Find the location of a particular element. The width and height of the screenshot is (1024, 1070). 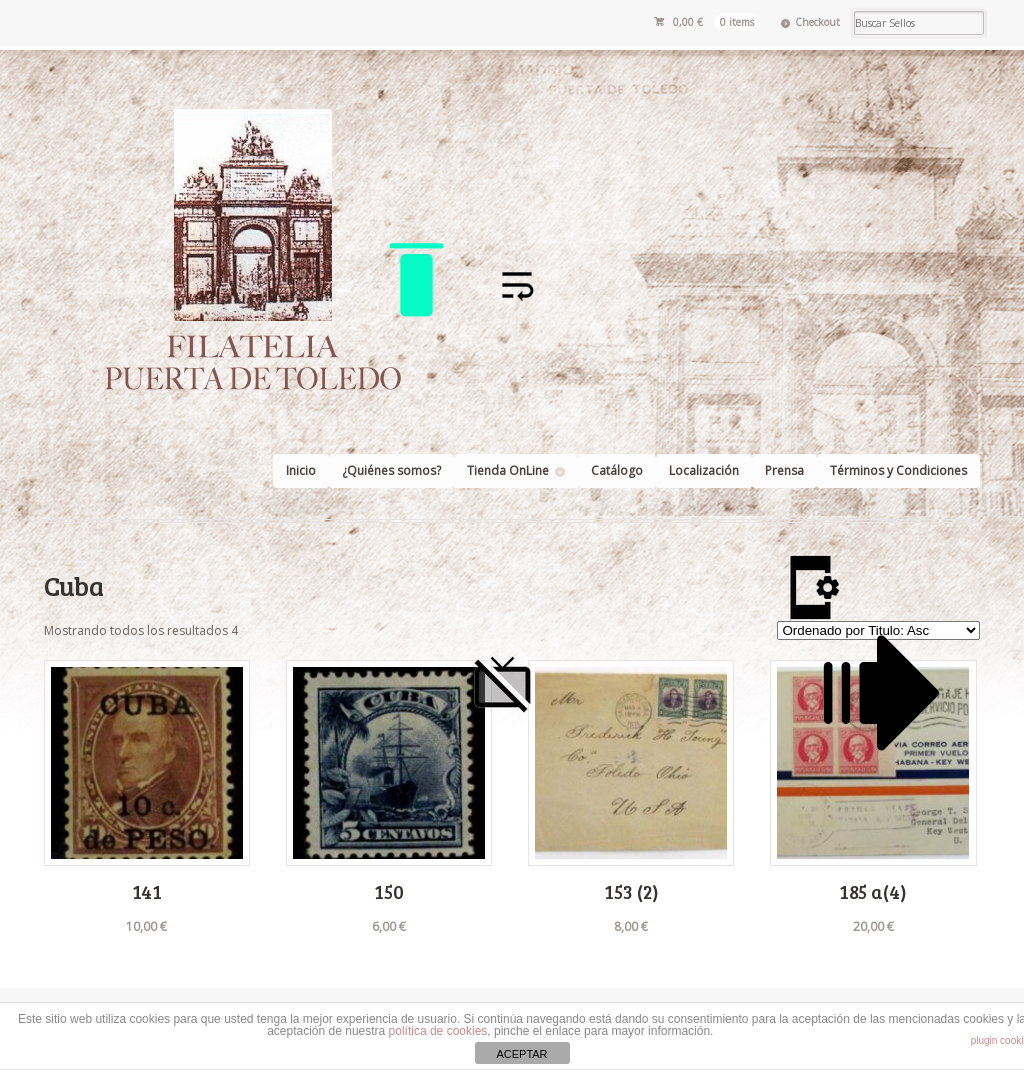

tv is currently off or unavailable is located at coordinates (502, 684).